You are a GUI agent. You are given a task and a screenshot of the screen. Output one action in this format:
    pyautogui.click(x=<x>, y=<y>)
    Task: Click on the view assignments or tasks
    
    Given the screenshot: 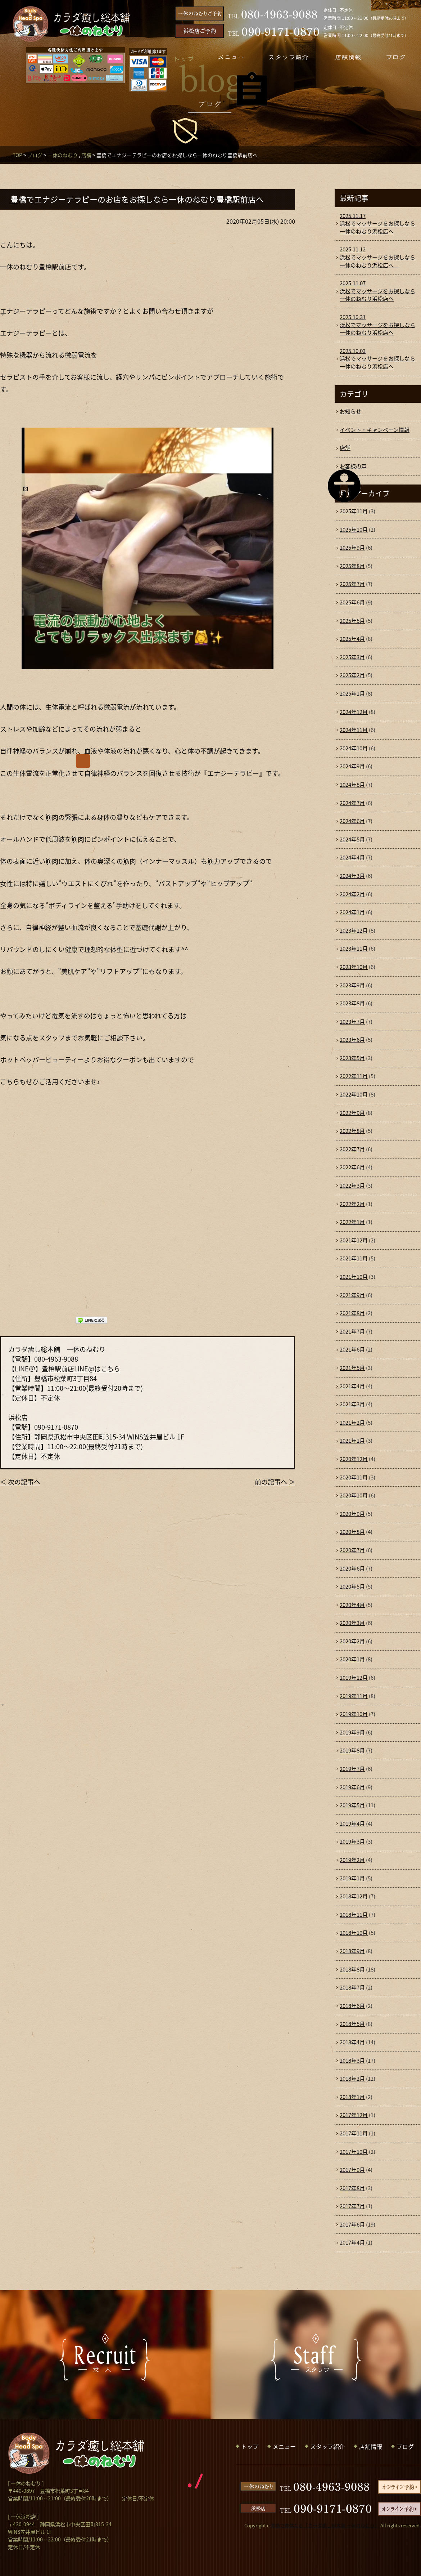 What is the action you would take?
    pyautogui.click(x=252, y=90)
    